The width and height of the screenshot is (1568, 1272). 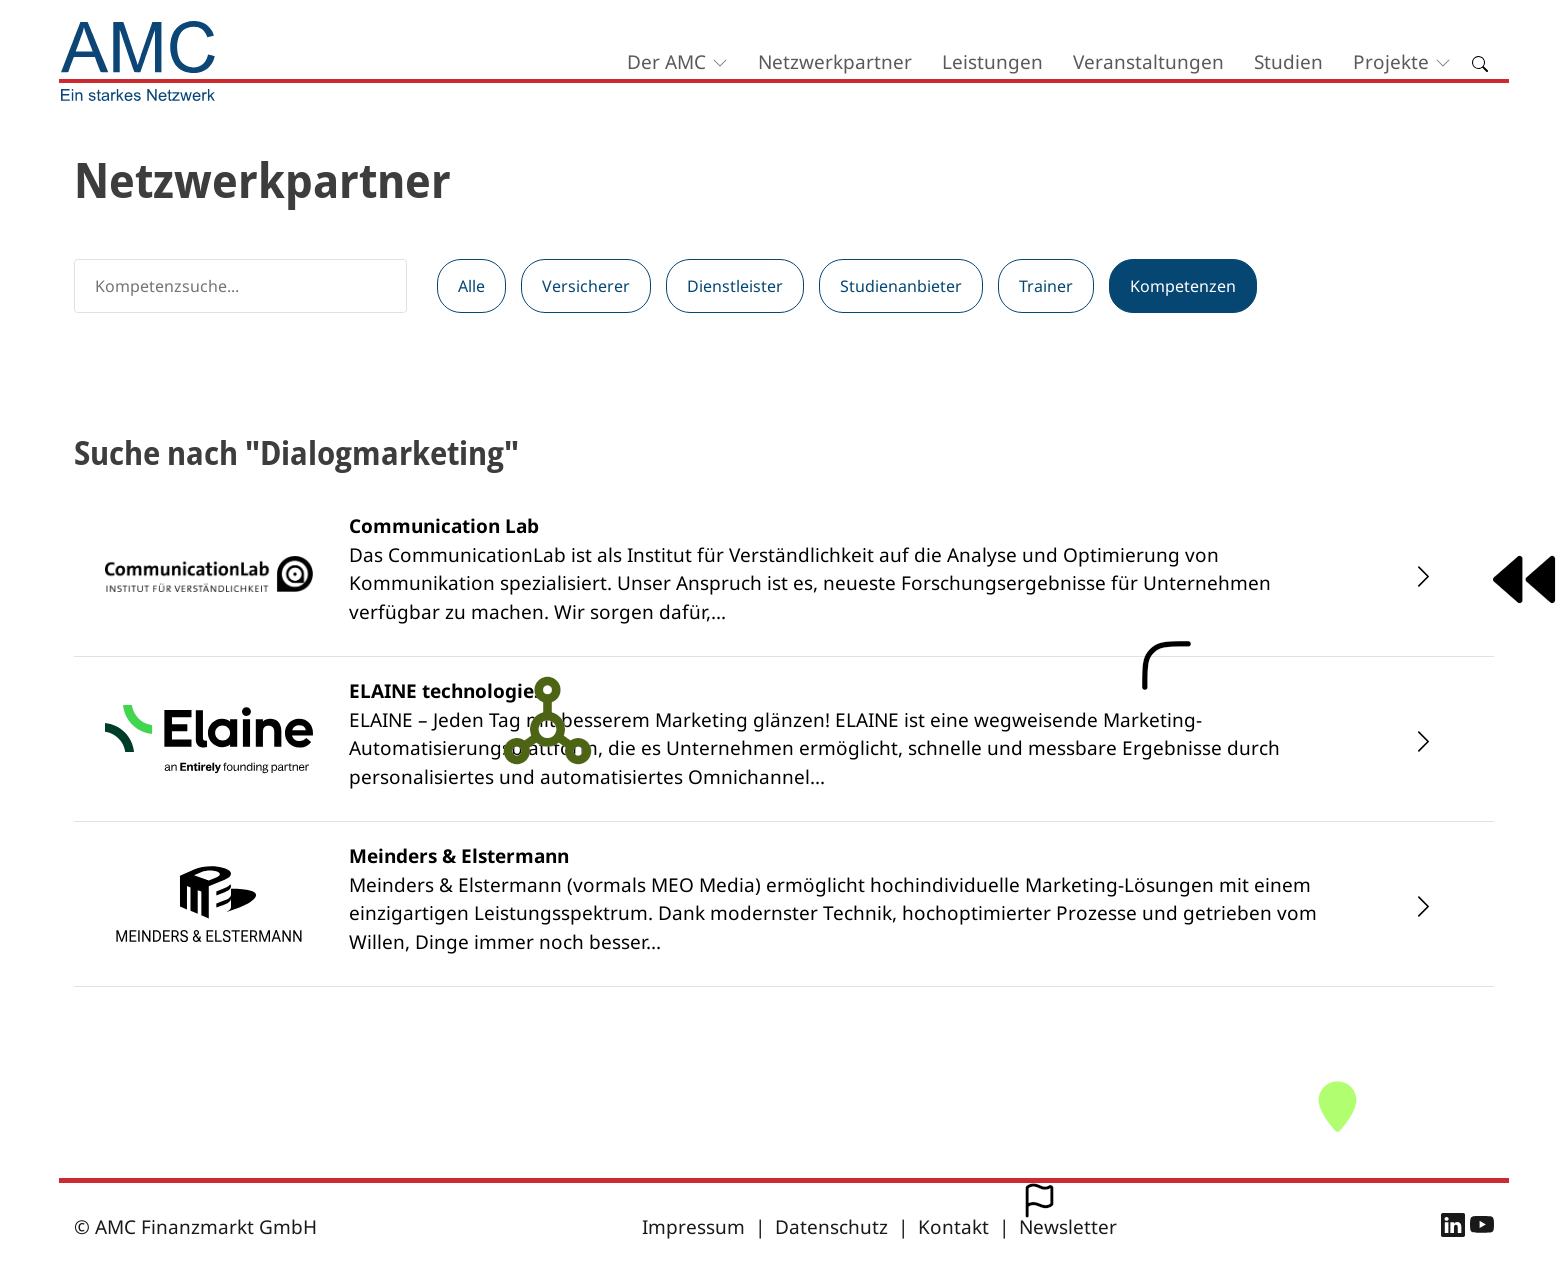 I want to click on flag or bookmark an item for follow-up, so click(x=1039, y=1200).